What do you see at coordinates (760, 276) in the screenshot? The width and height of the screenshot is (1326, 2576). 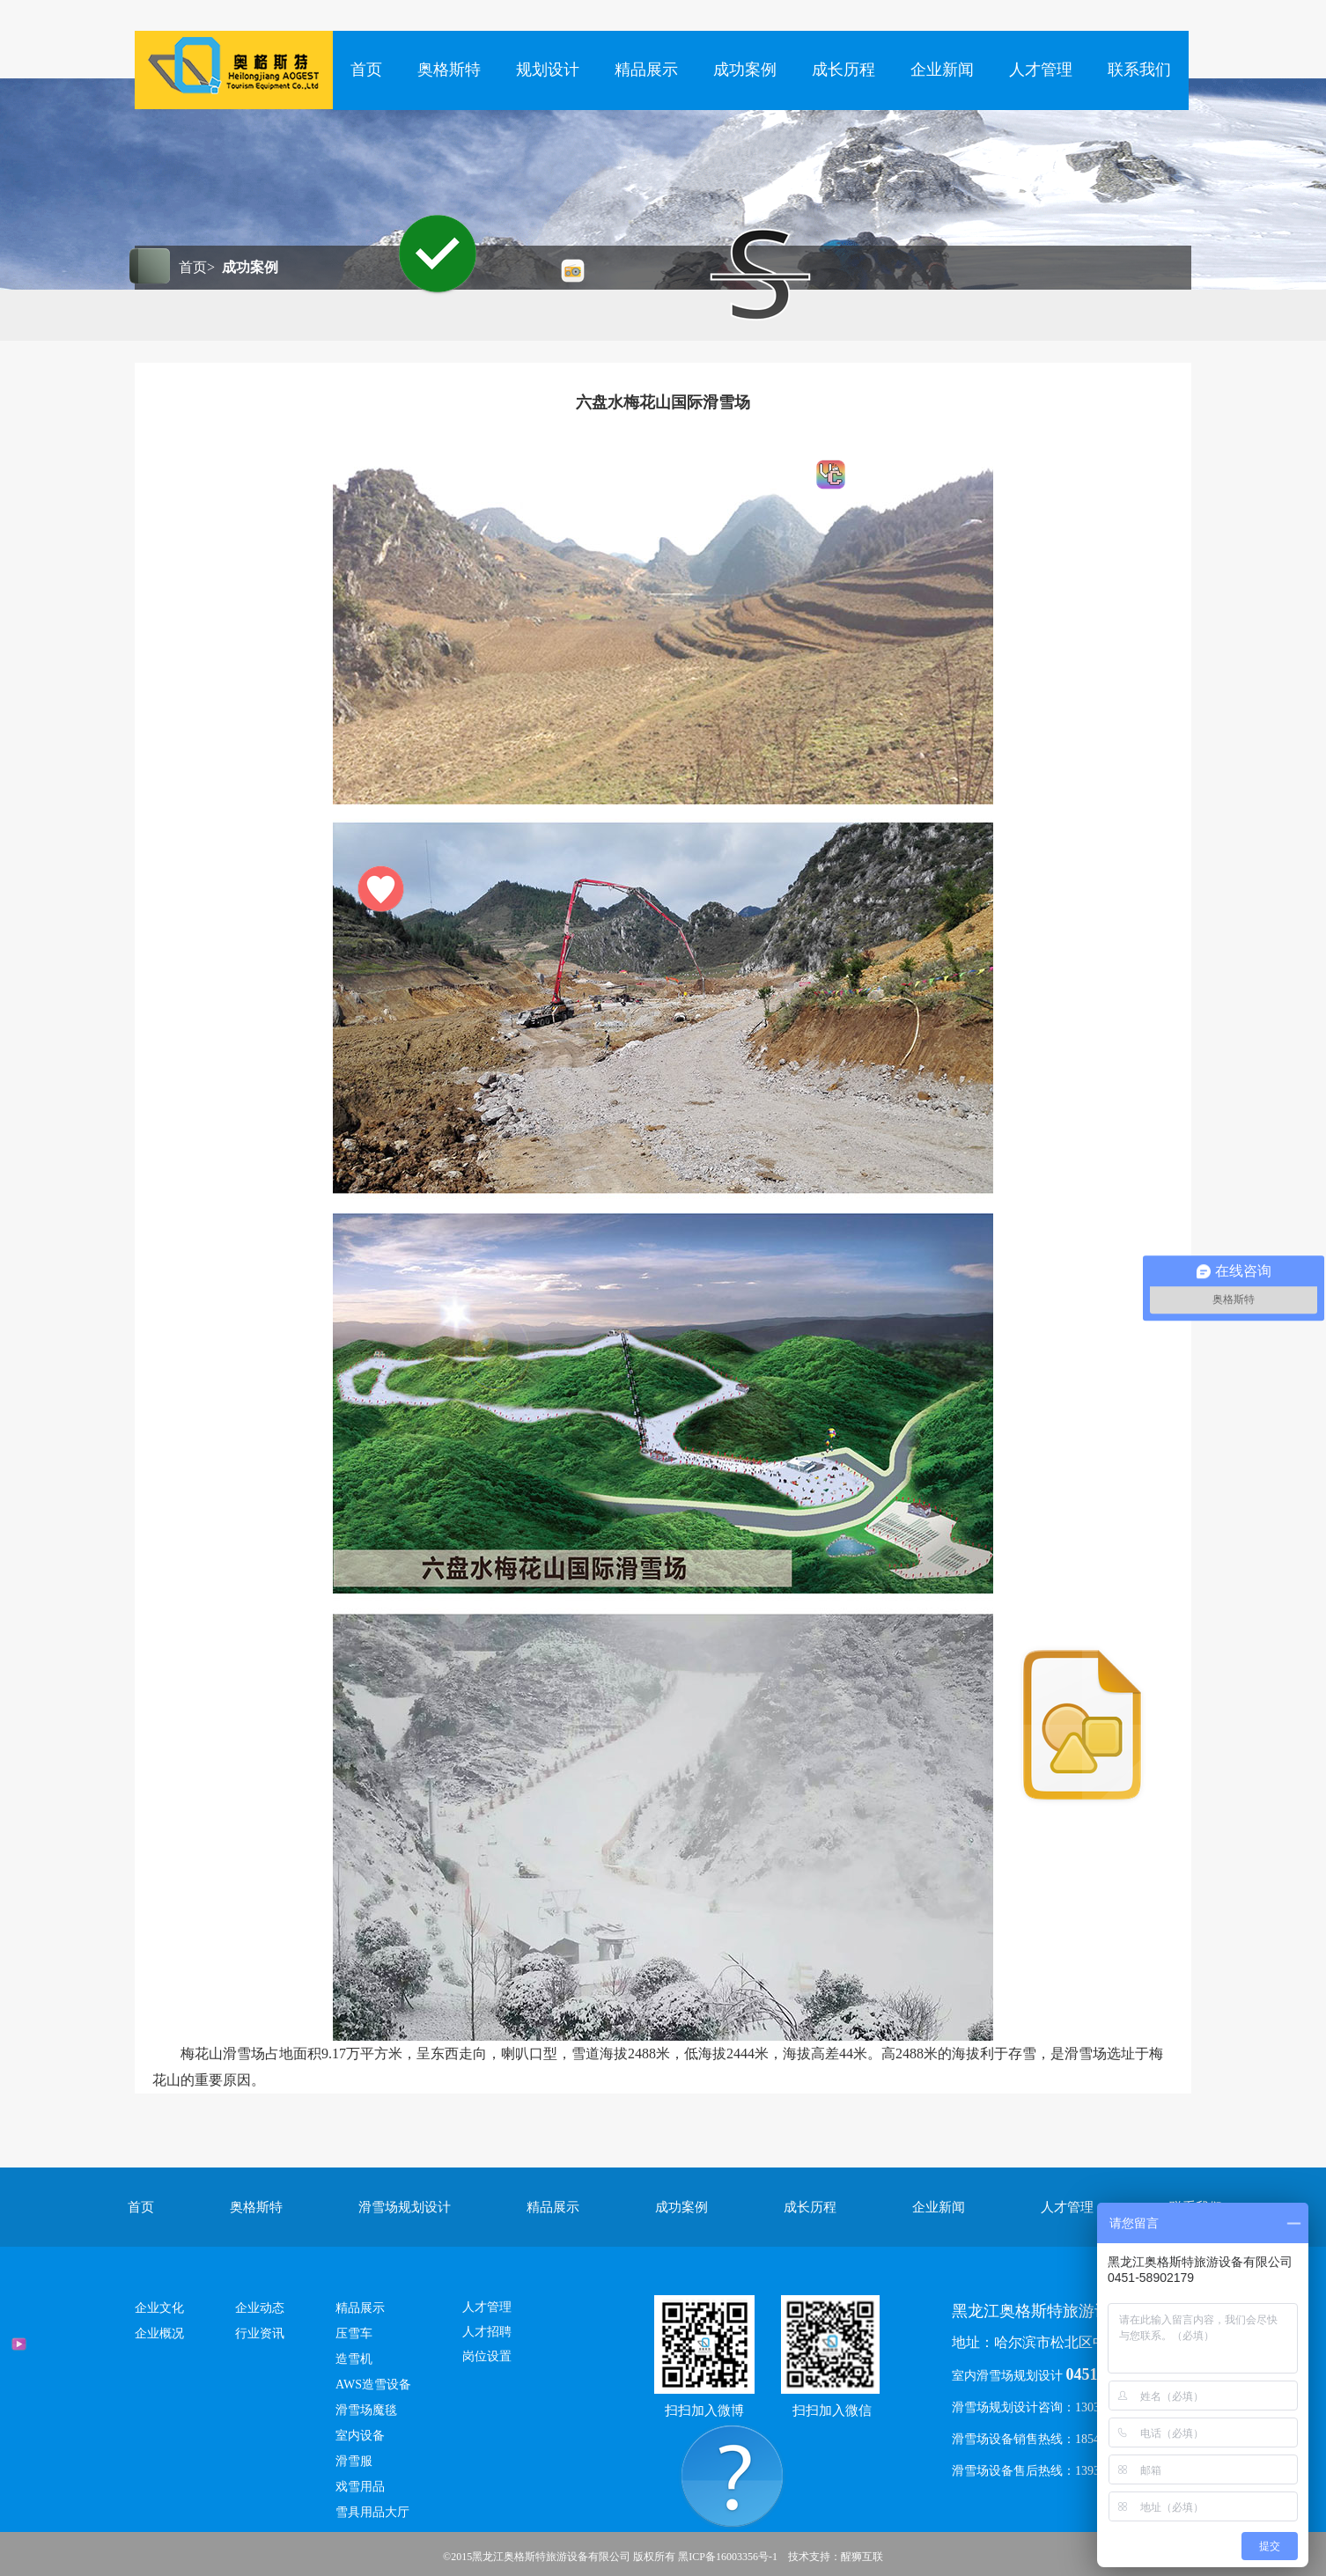 I see `apply strikethrough formatting to selected text` at bounding box center [760, 276].